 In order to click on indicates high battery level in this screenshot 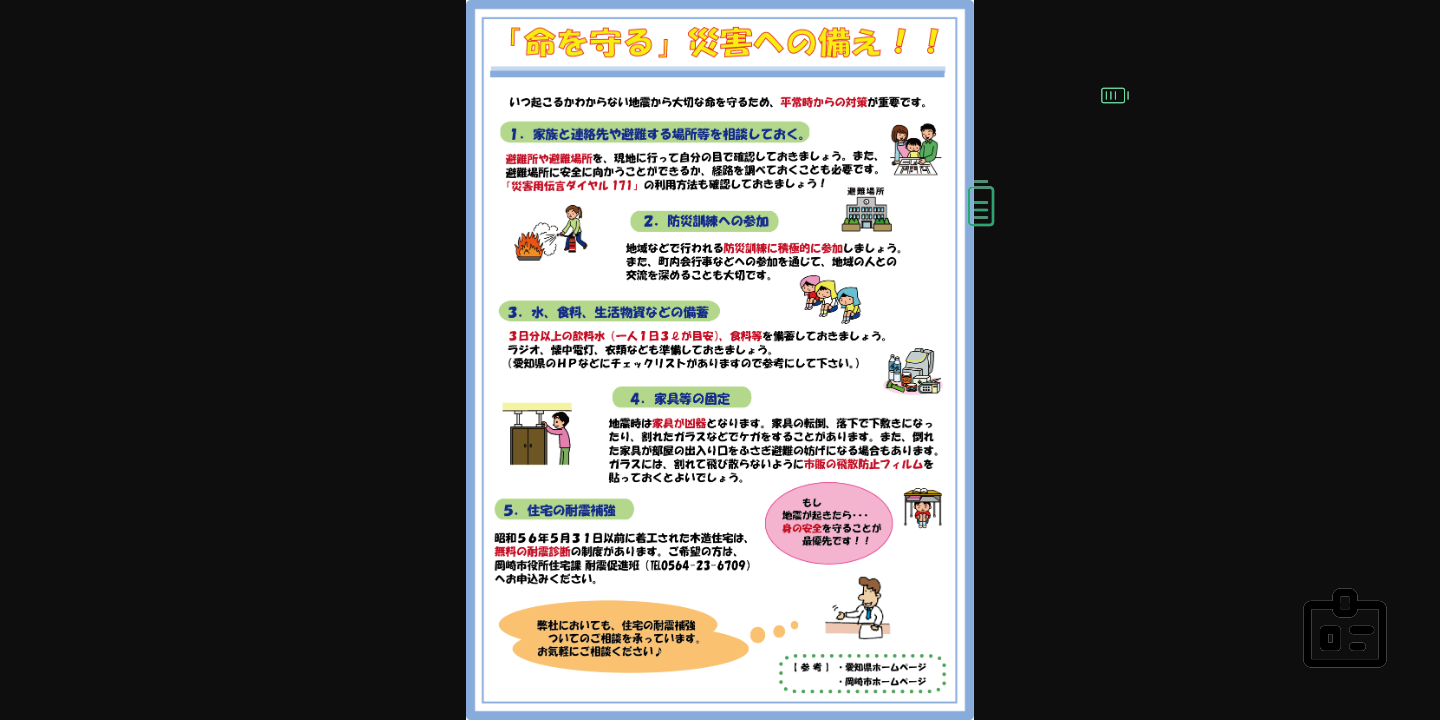, I will do `click(981, 204)`.